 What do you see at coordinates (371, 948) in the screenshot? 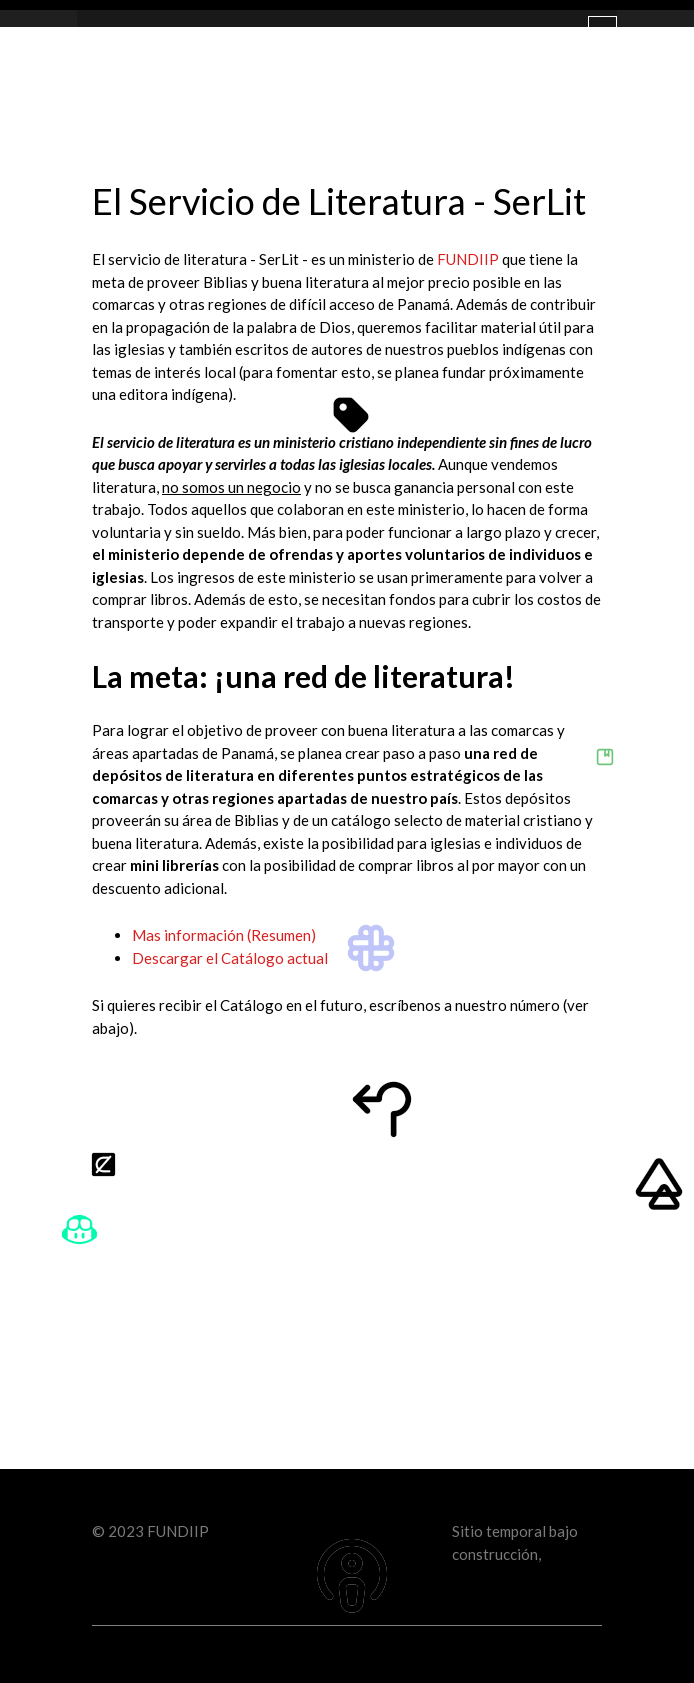
I see `open Slack workspace` at bounding box center [371, 948].